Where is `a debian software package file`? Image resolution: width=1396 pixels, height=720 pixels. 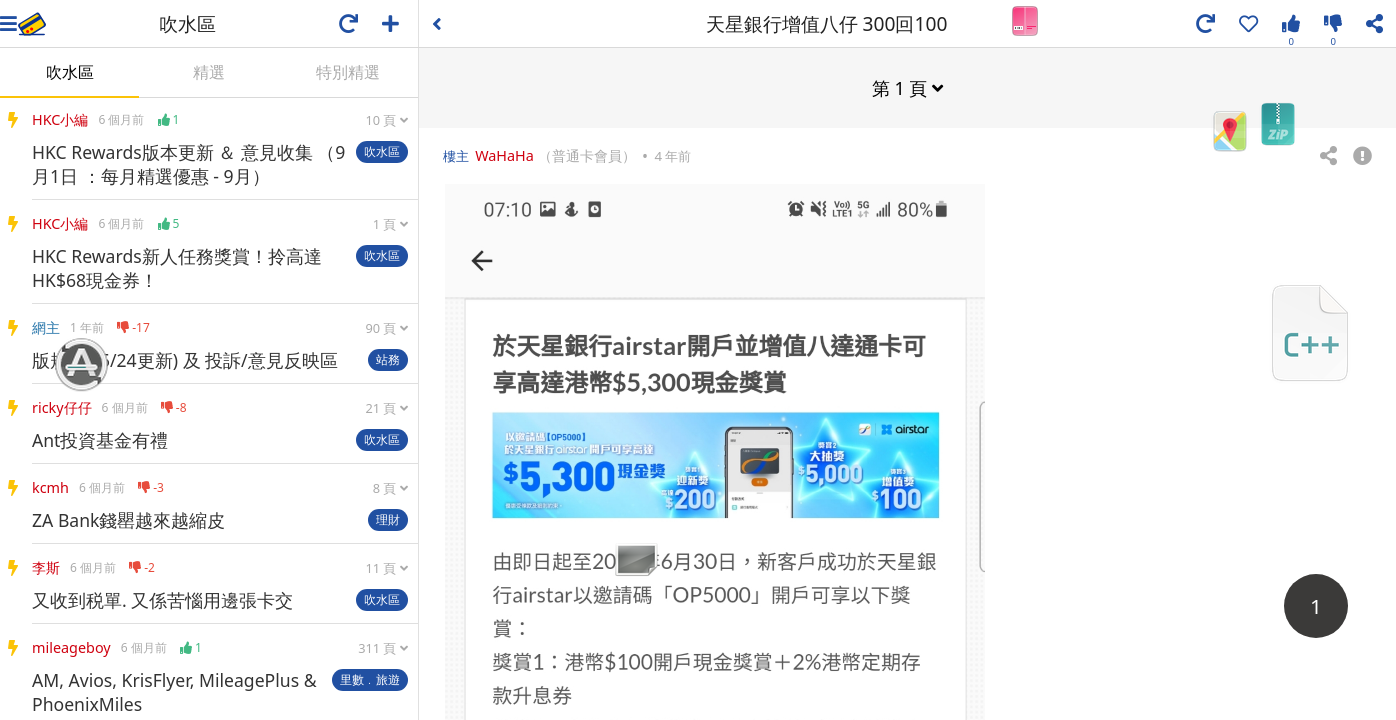 a debian software package file is located at coordinates (1025, 21).